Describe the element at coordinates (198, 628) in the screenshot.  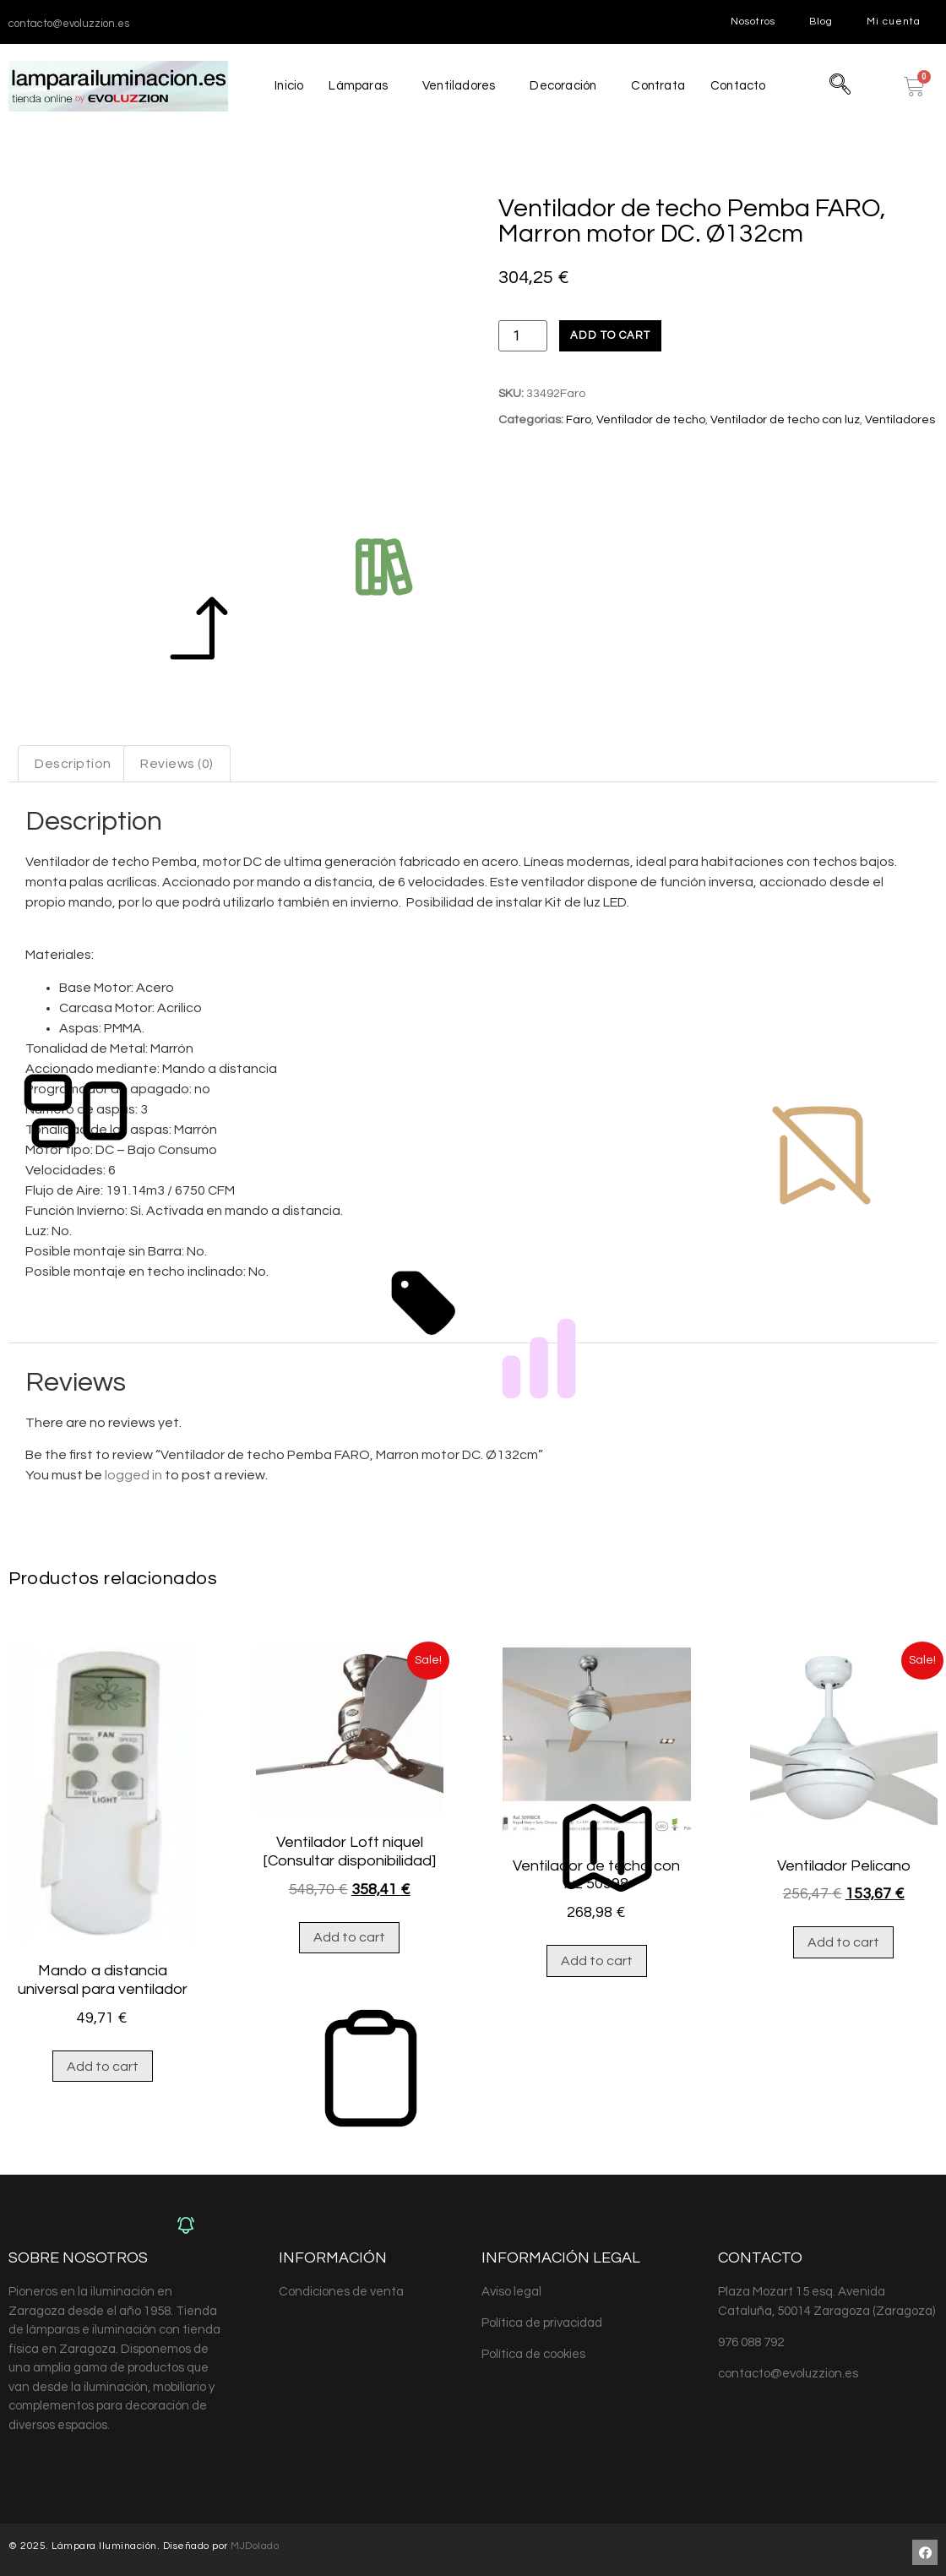
I see `turn right then continue upward` at that location.